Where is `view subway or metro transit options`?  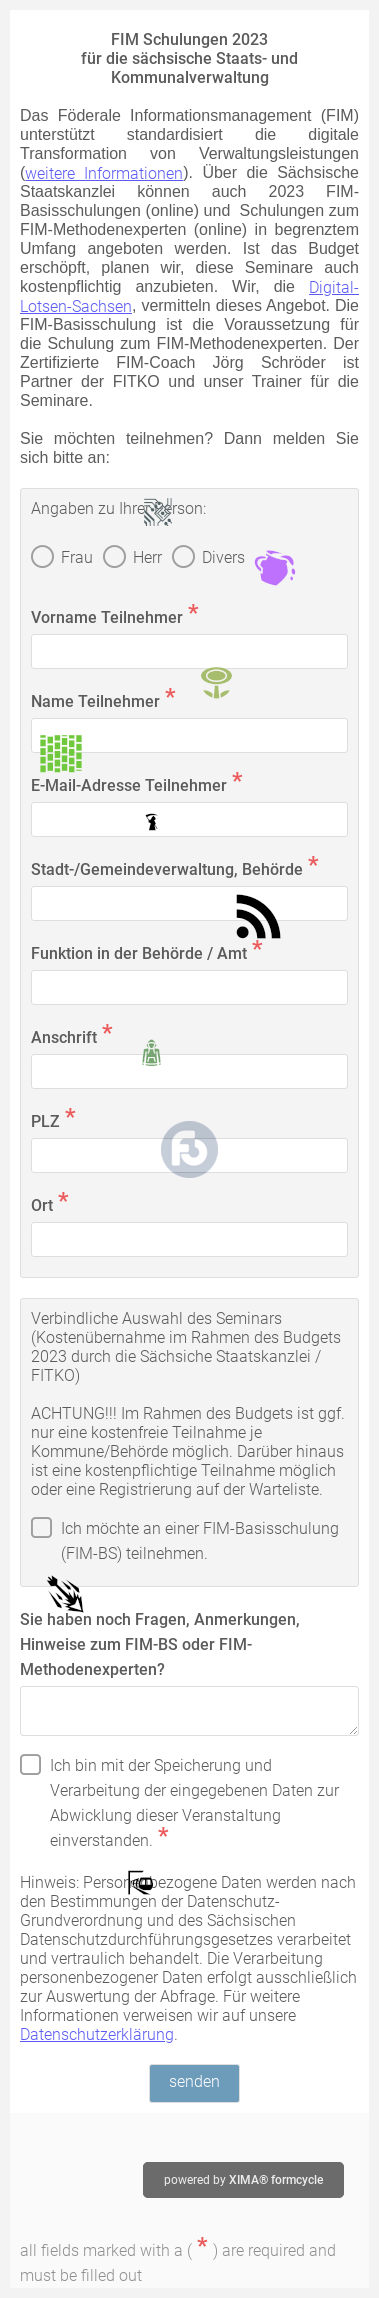 view subway or metro transit options is located at coordinates (140, 1882).